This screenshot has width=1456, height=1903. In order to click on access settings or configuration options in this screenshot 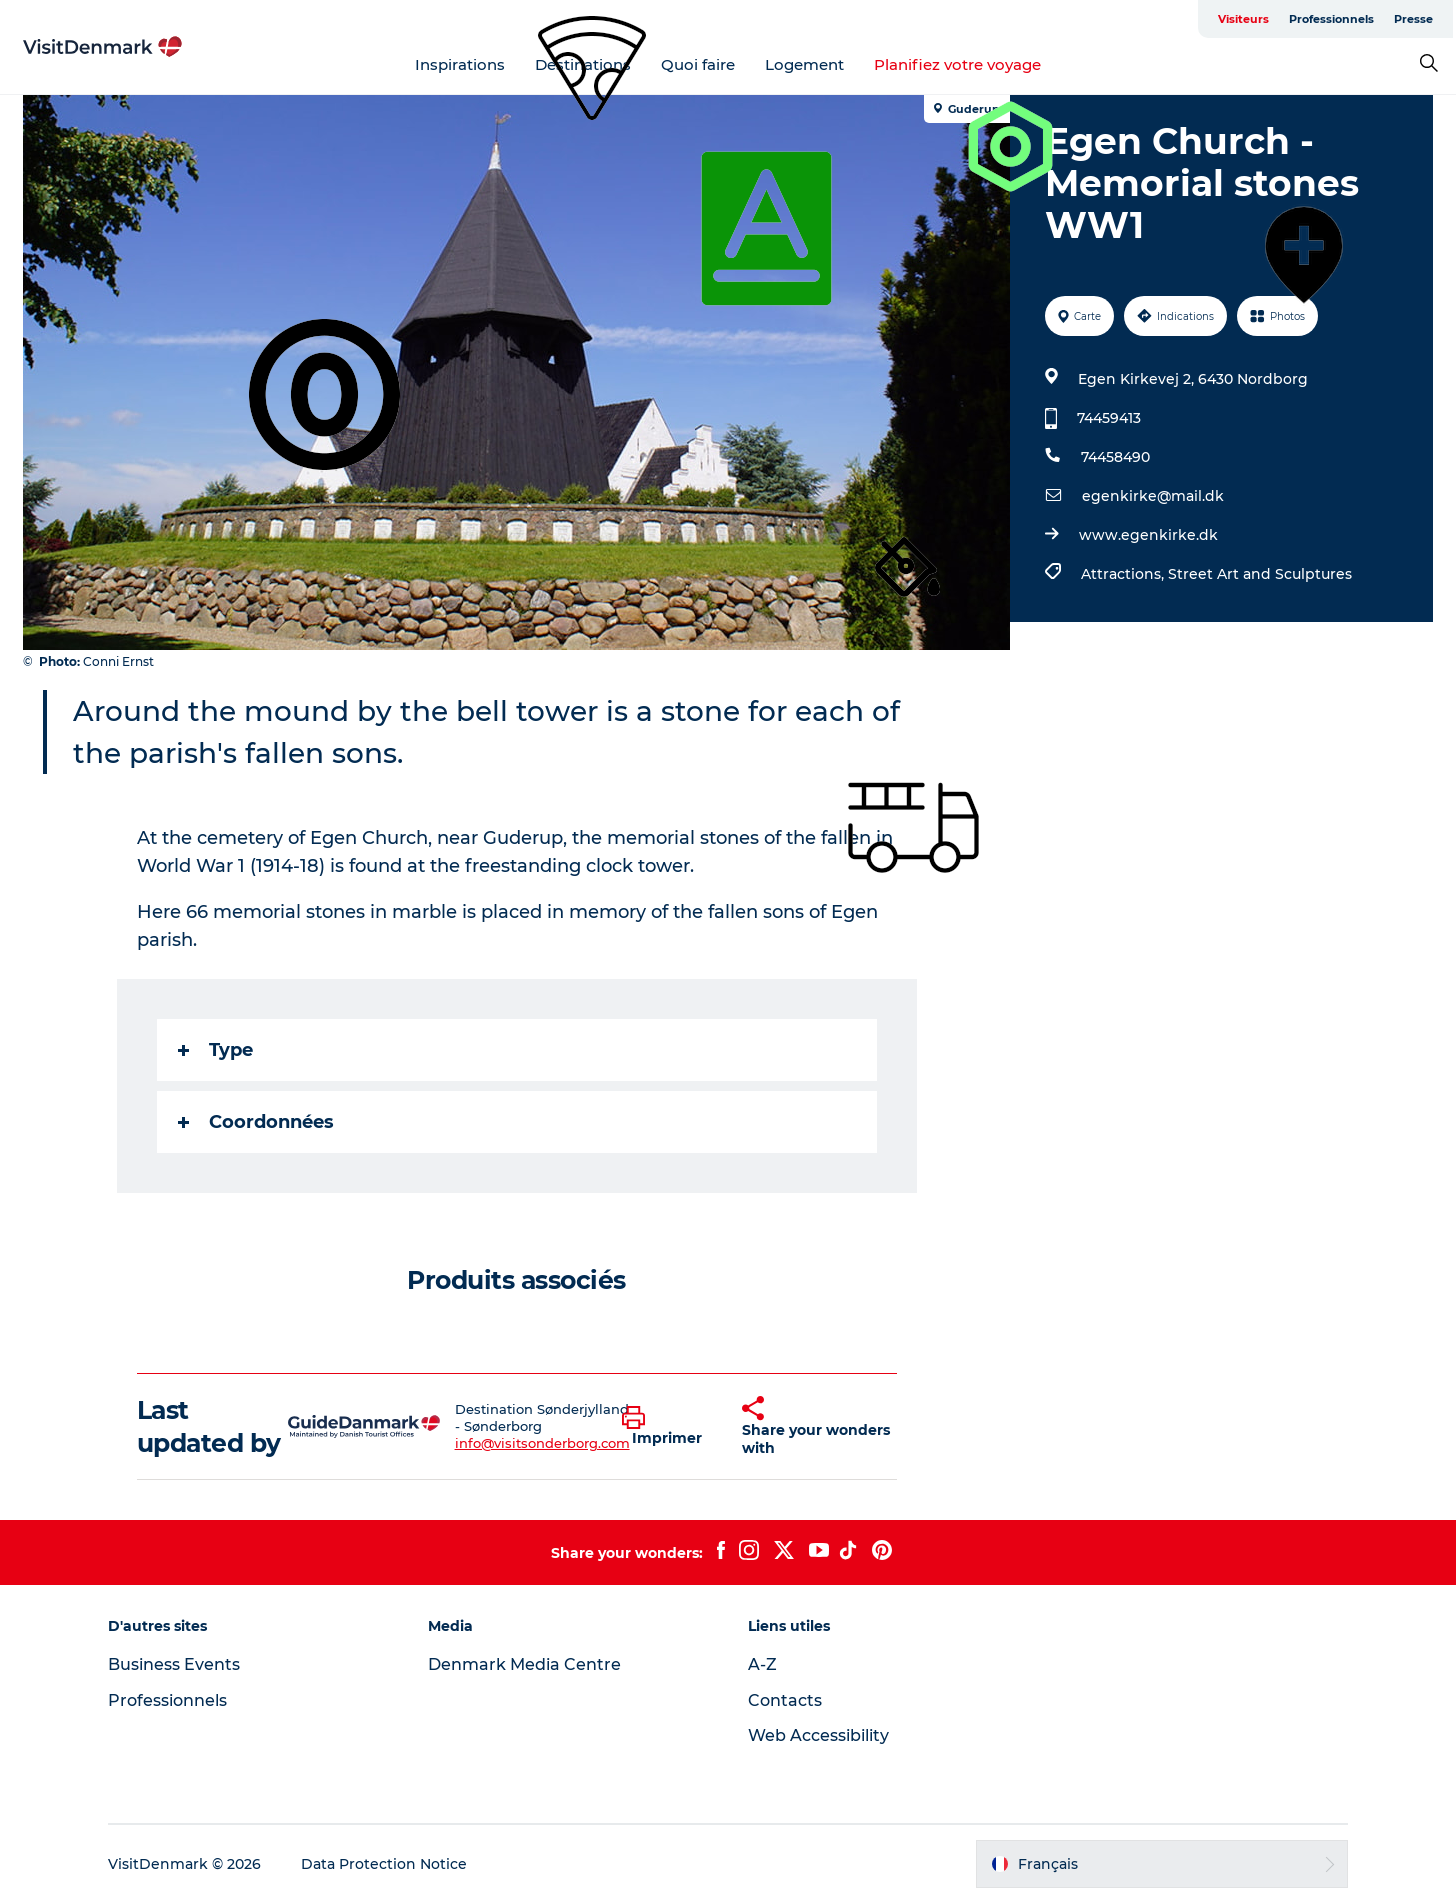, I will do `click(1010, 146)`.